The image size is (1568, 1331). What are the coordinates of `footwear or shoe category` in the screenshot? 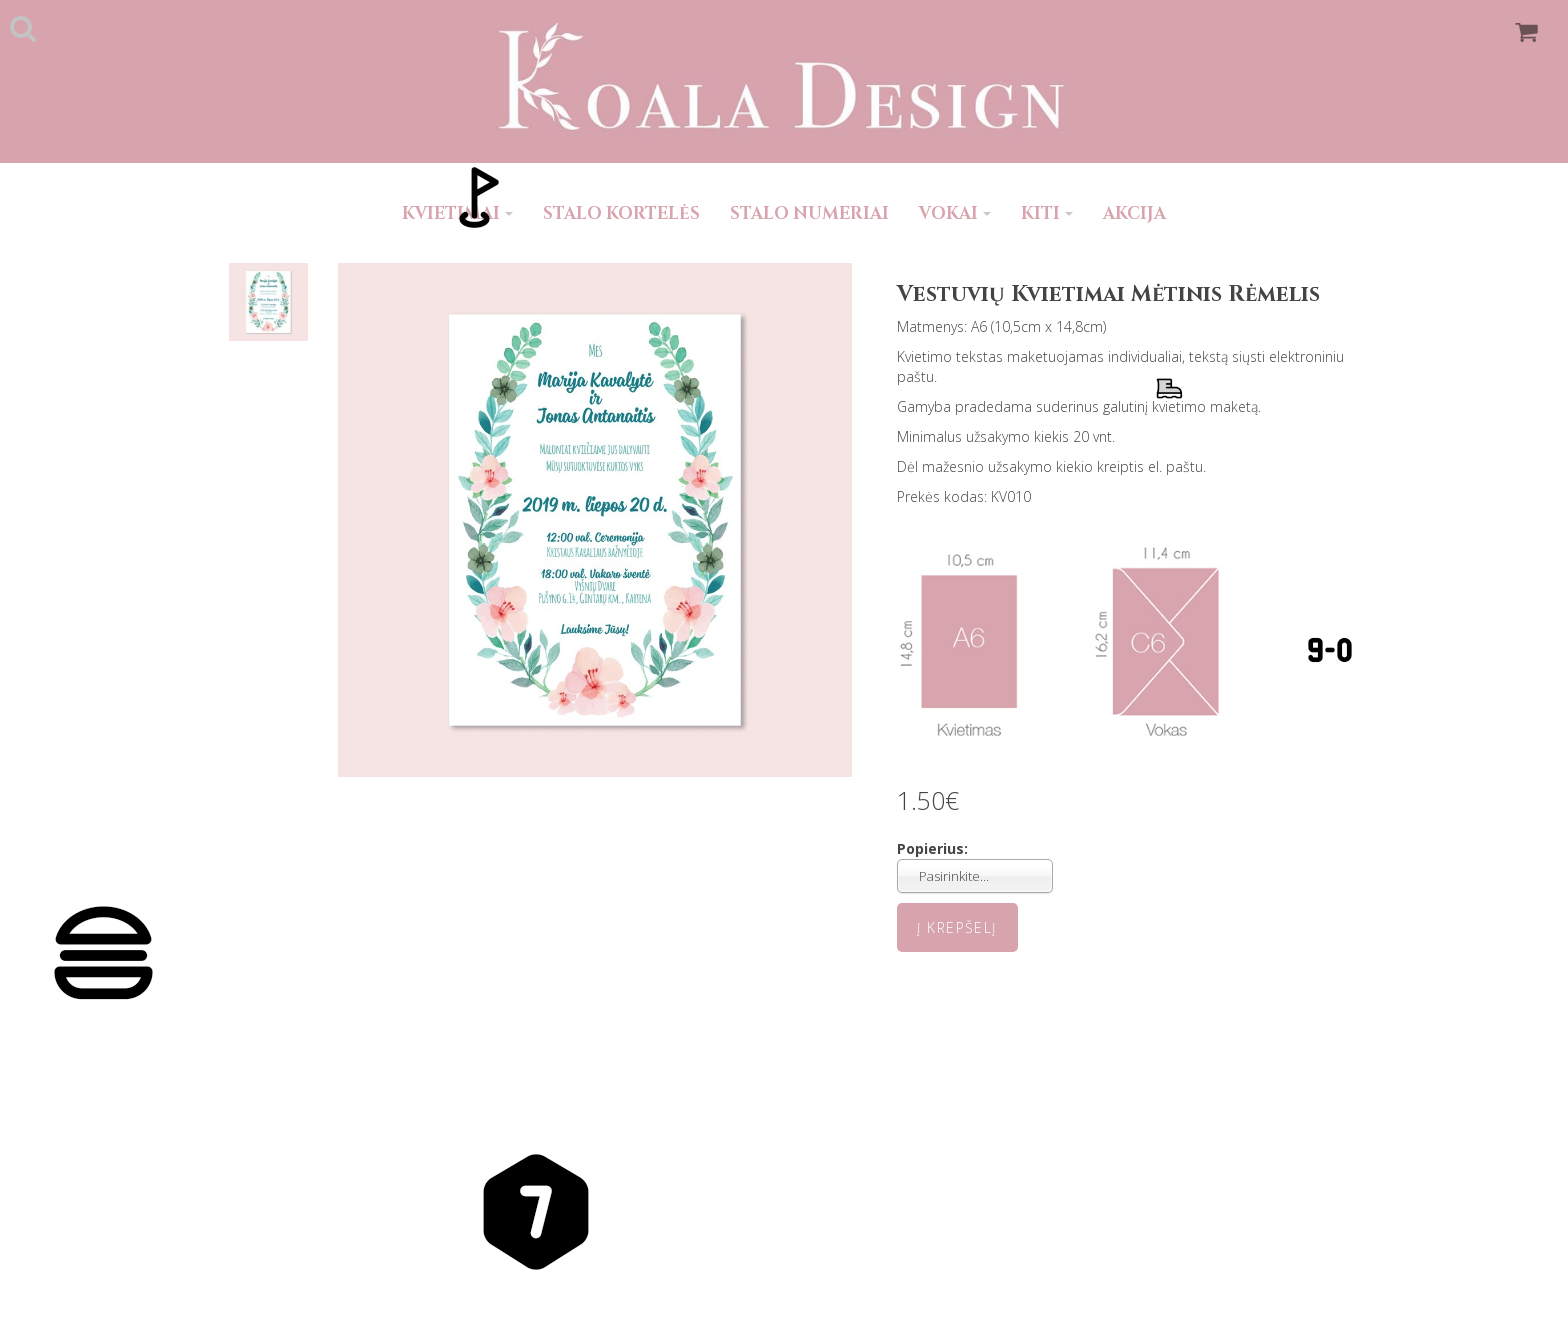 It's located at (1168, 388).